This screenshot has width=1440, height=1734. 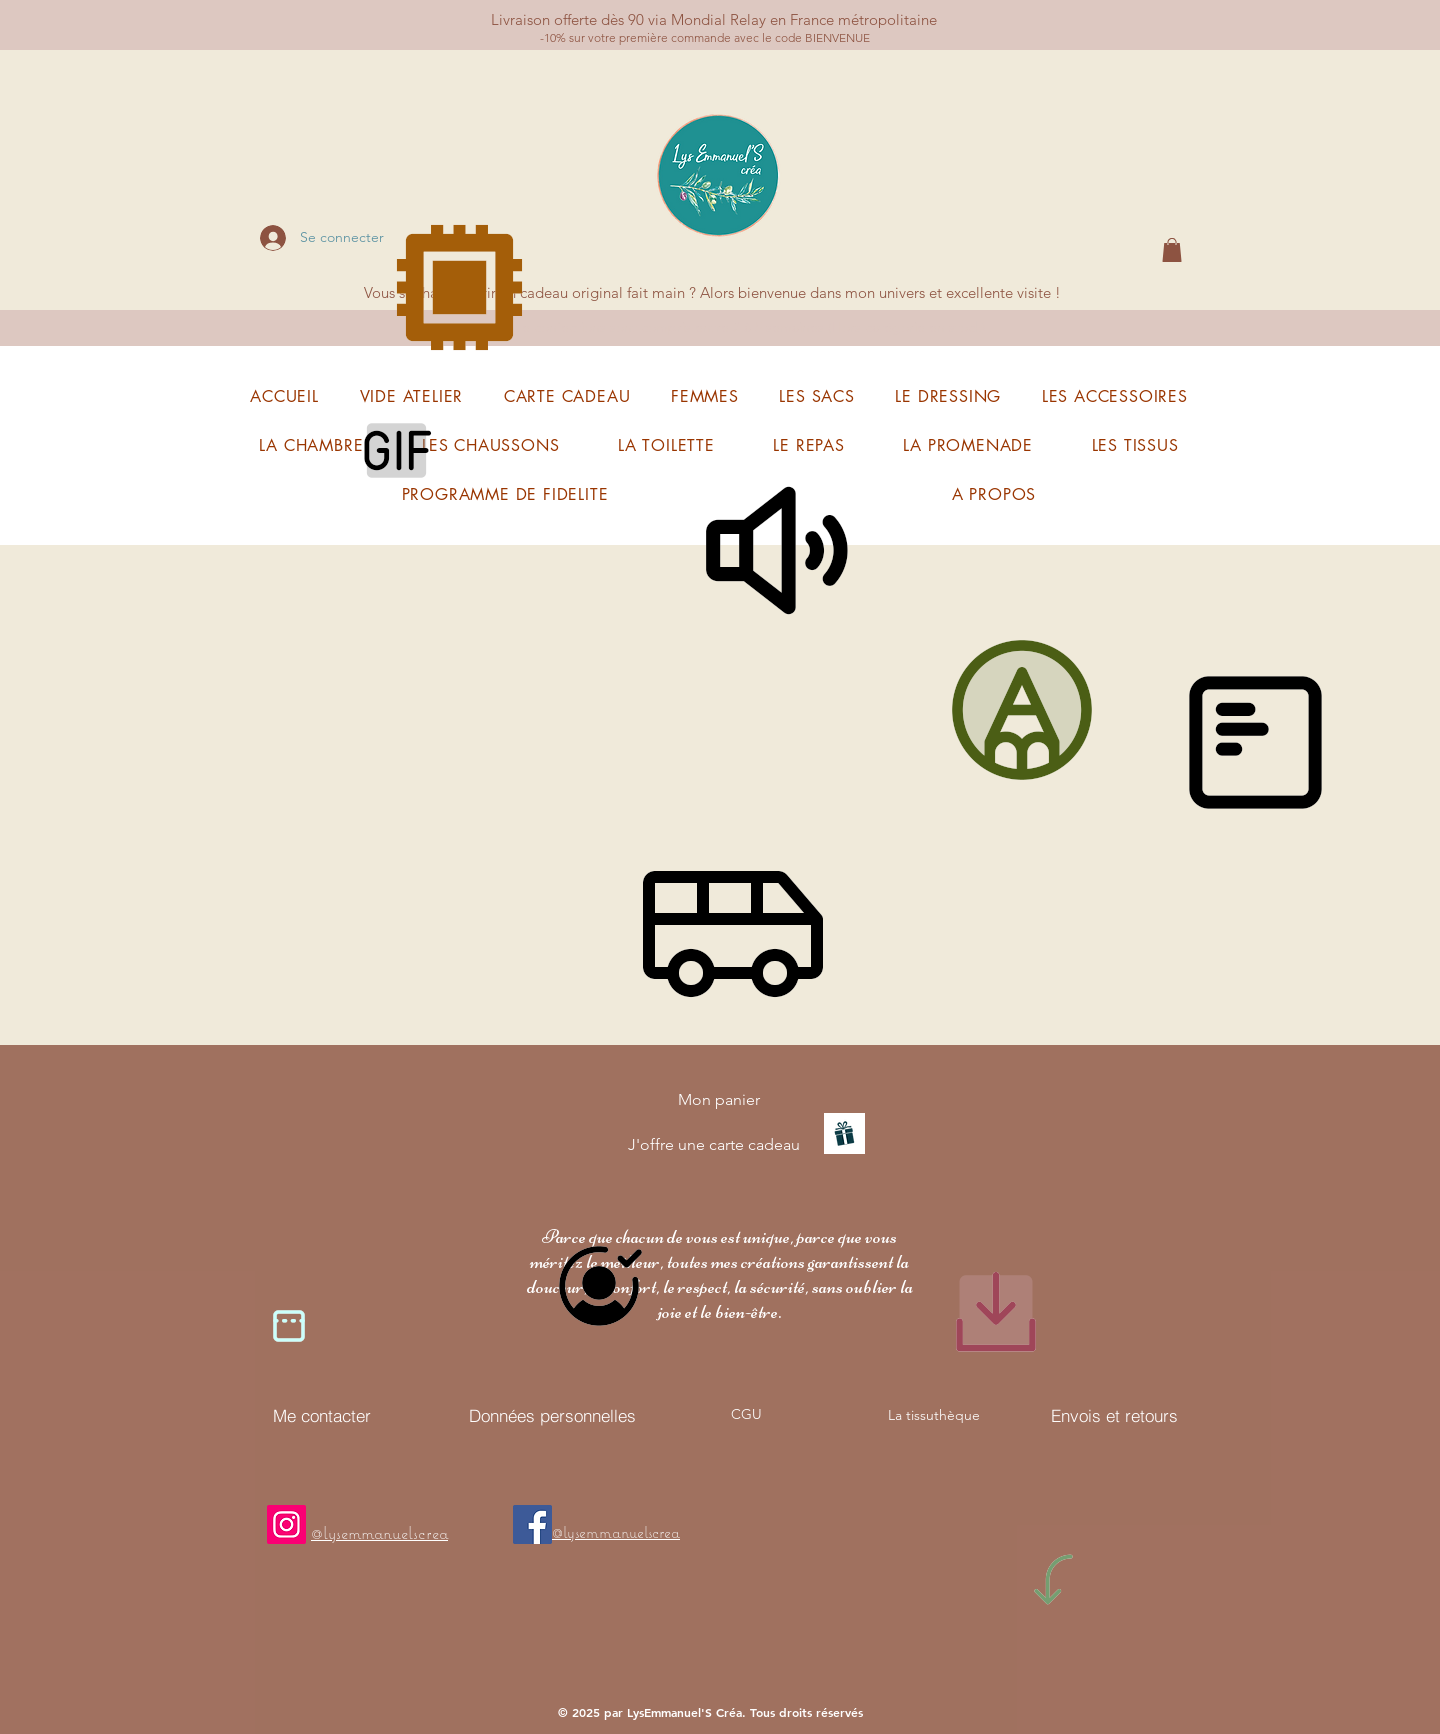 I want to click on verified user profile, so click(x=599, y=1286).